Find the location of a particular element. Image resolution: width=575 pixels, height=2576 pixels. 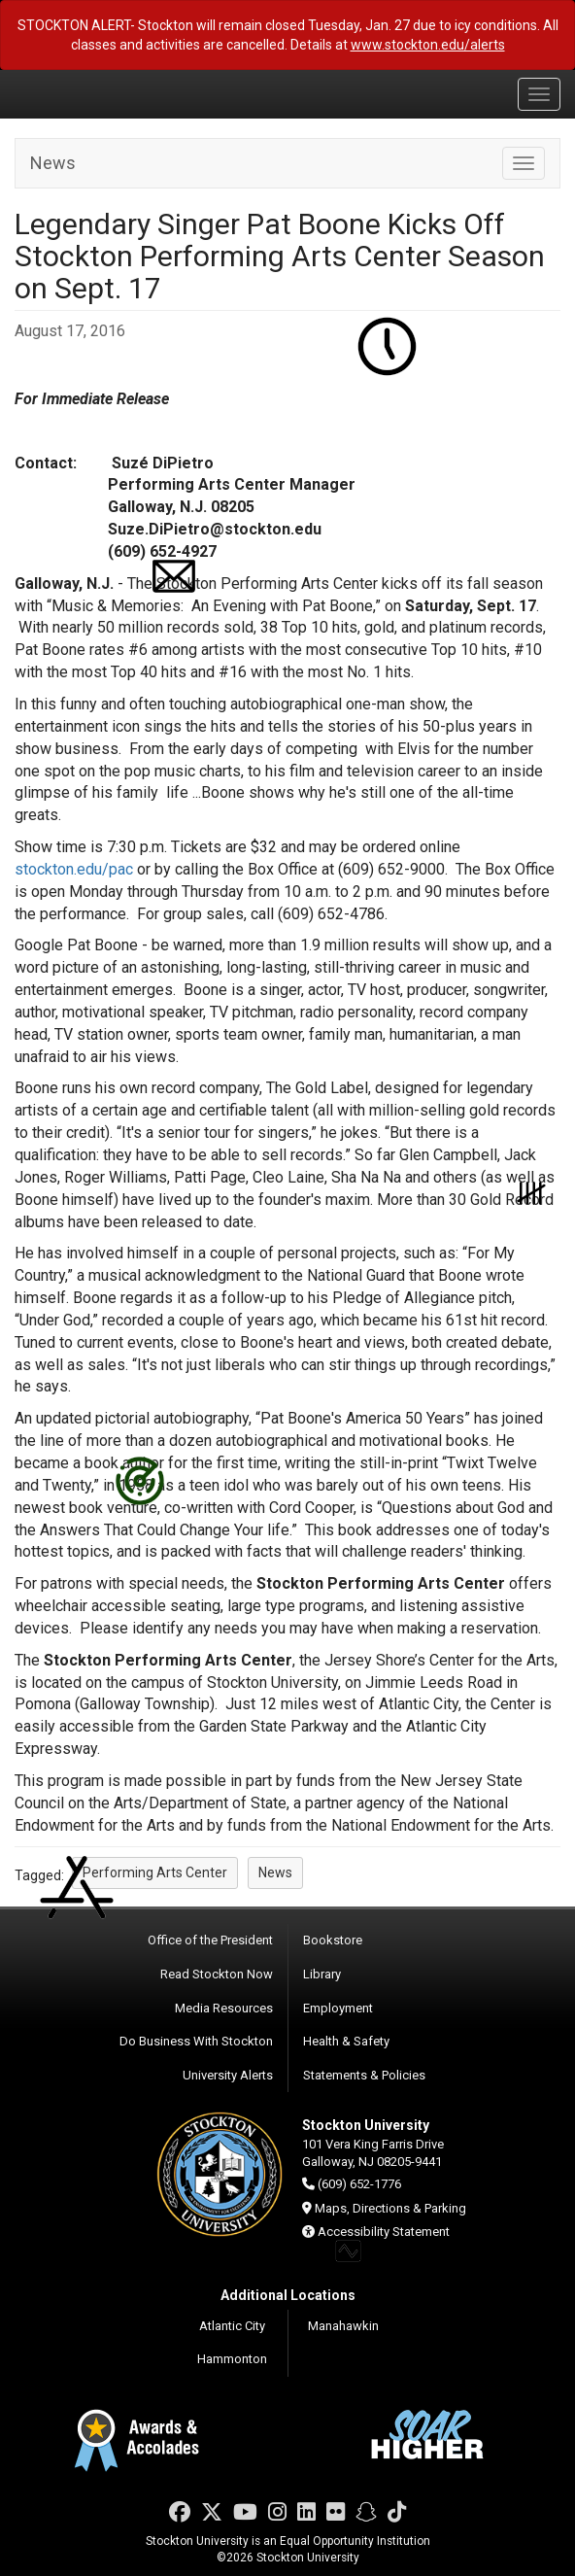

indicates a count of five items is located at coordinates (531, 1193).